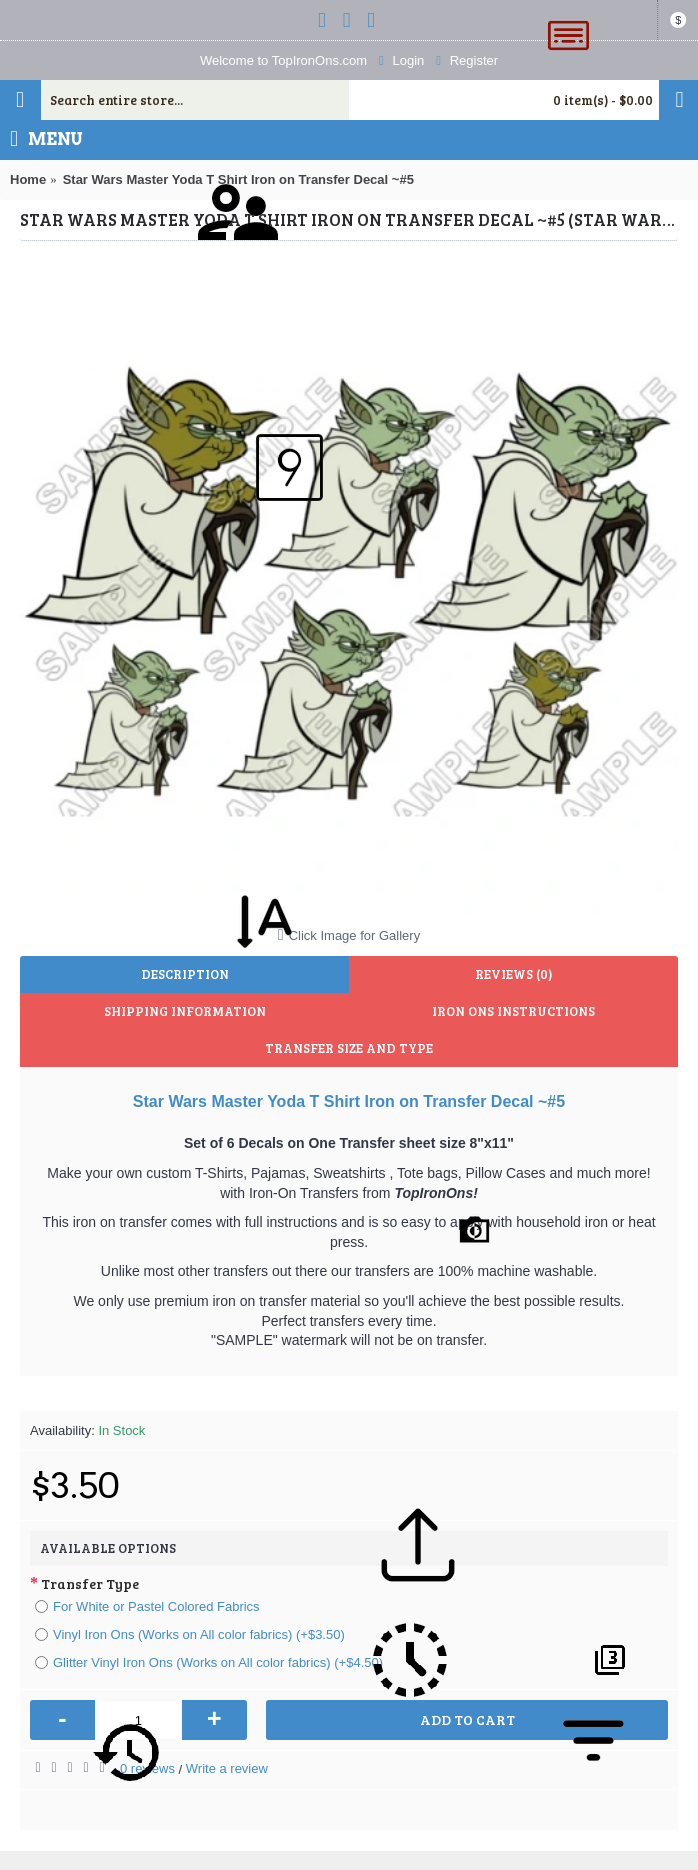  I want to click on rotate text to vertical orientation, so click(265, 922).